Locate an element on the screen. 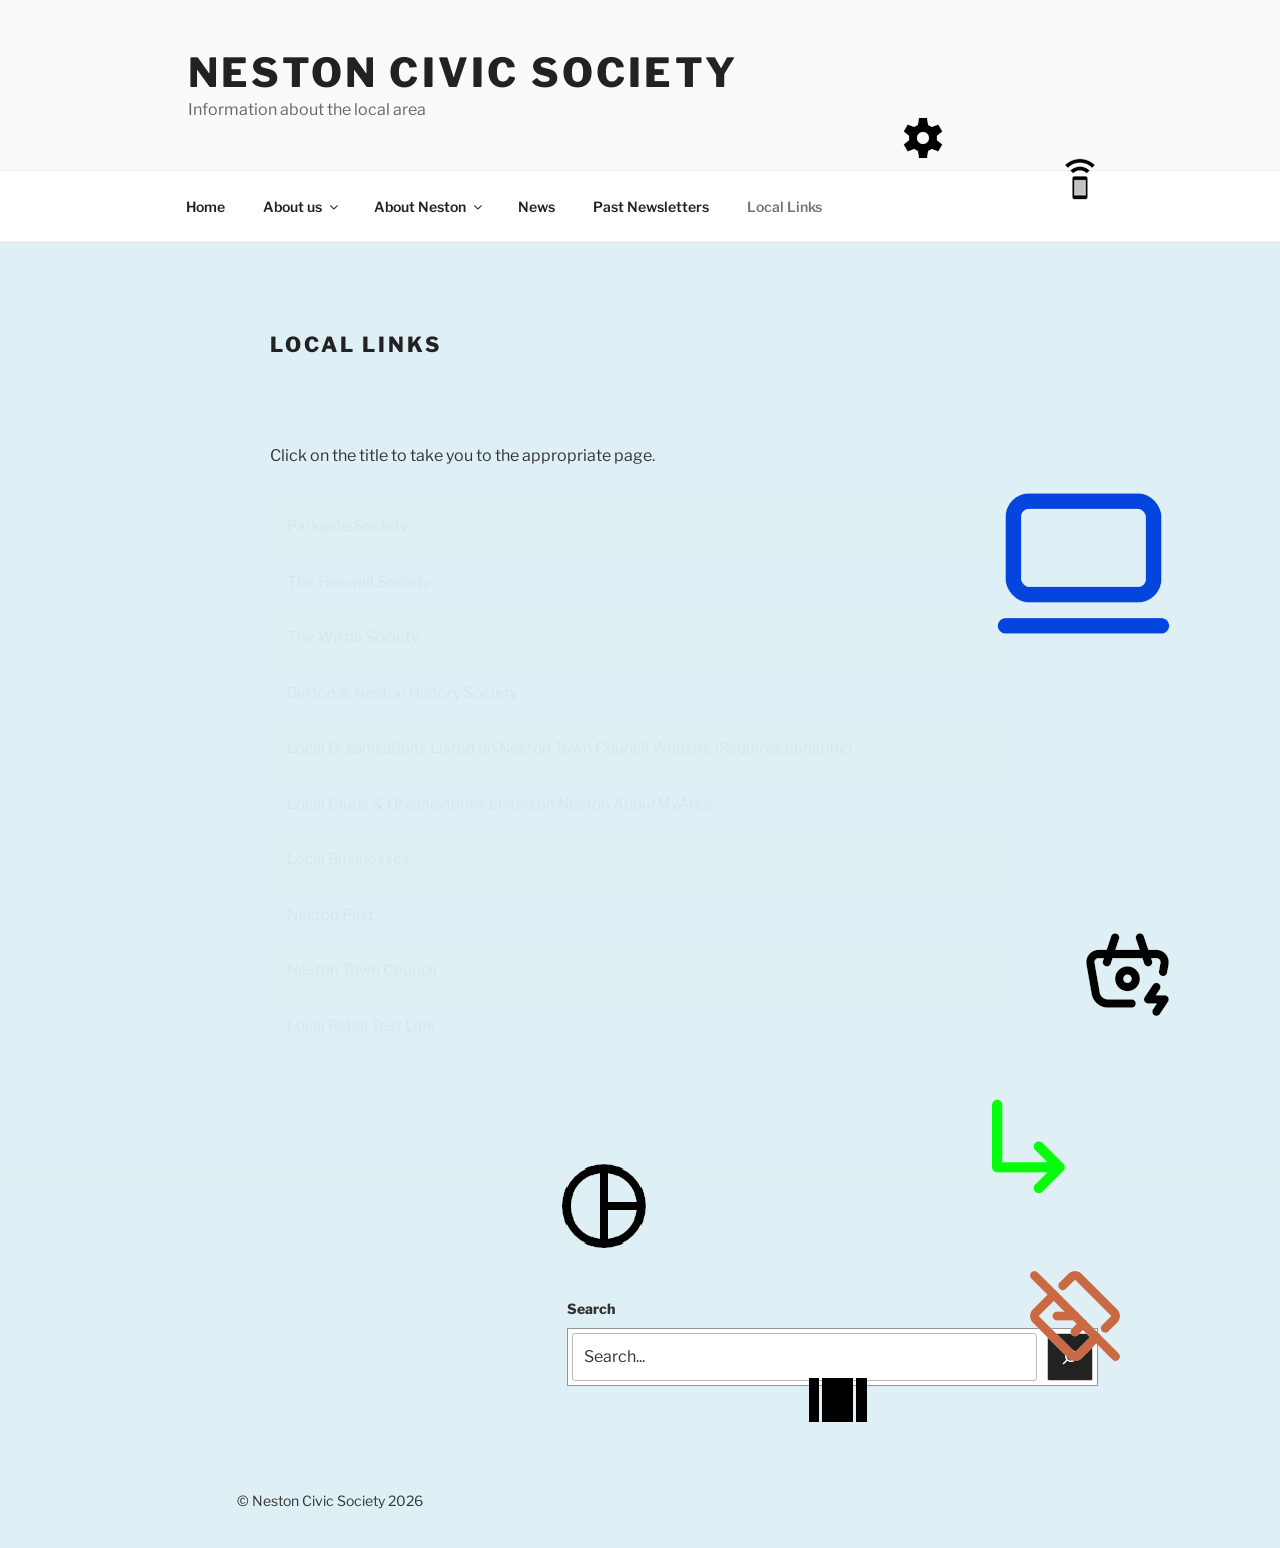  enable speakerphone during a call is located at coordinates (1080, 180).